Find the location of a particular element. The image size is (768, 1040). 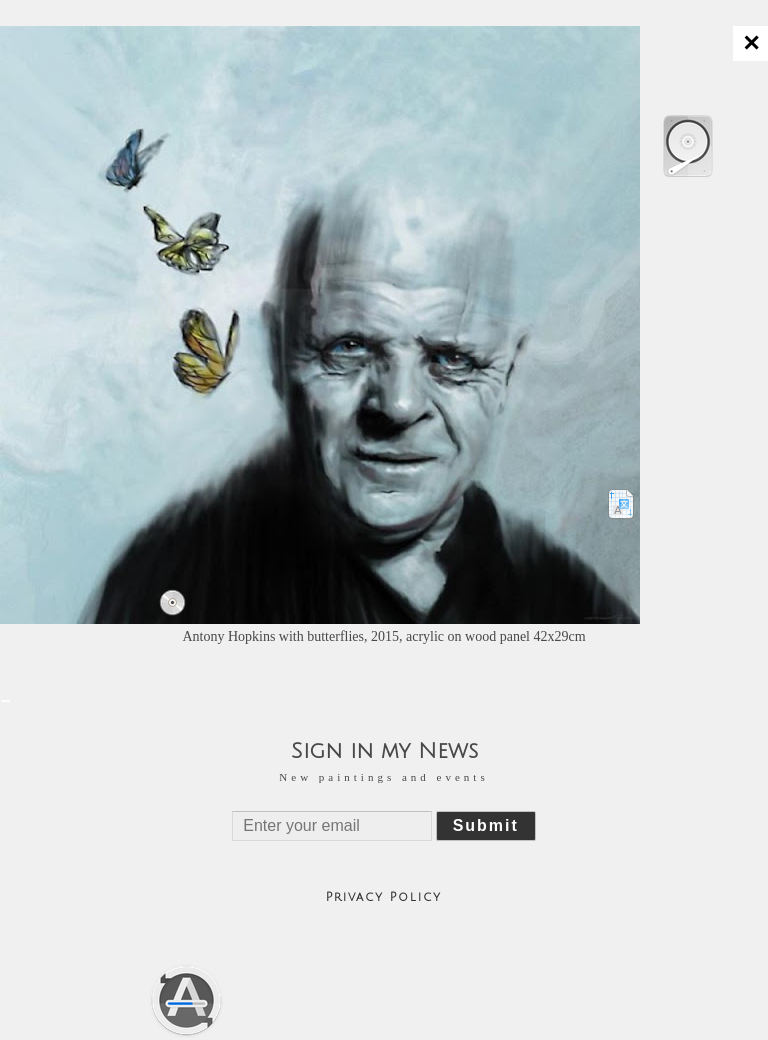

open the software updater application is located at coordinates (186, 1000).